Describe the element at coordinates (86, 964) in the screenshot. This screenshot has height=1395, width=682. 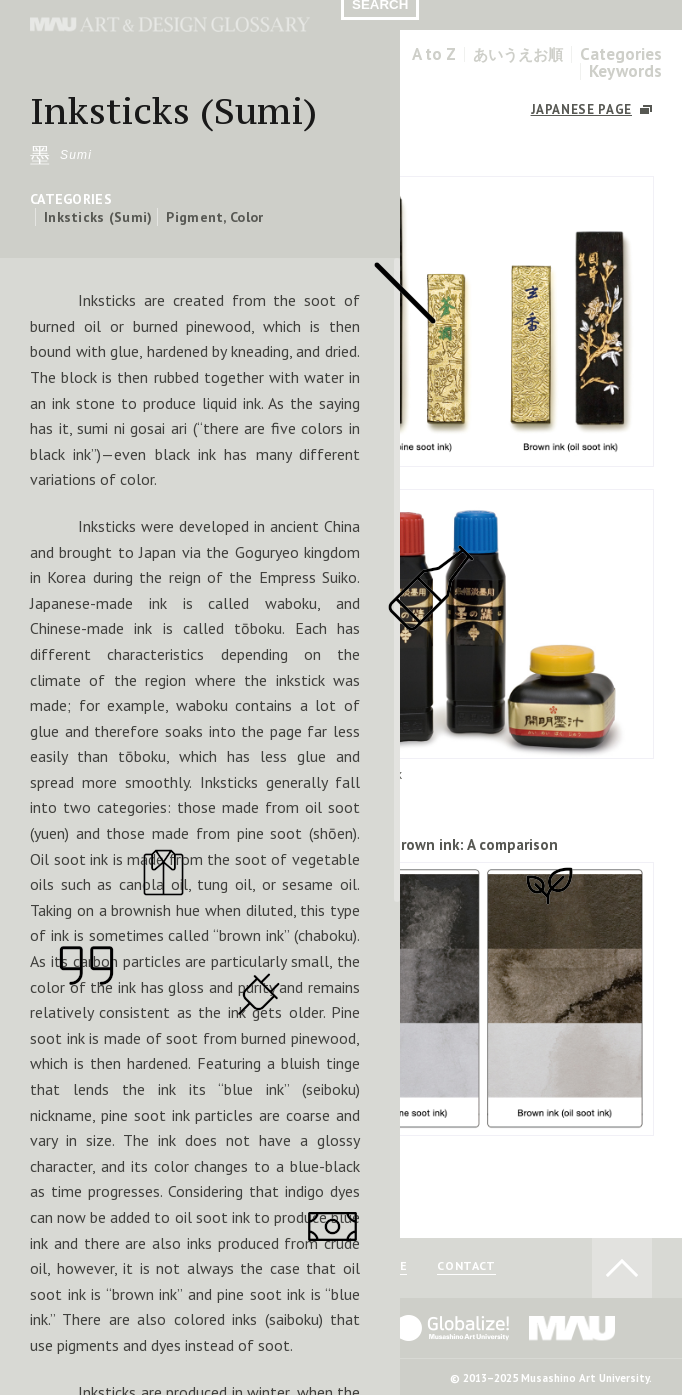
I see `insert a block quote` at that location.